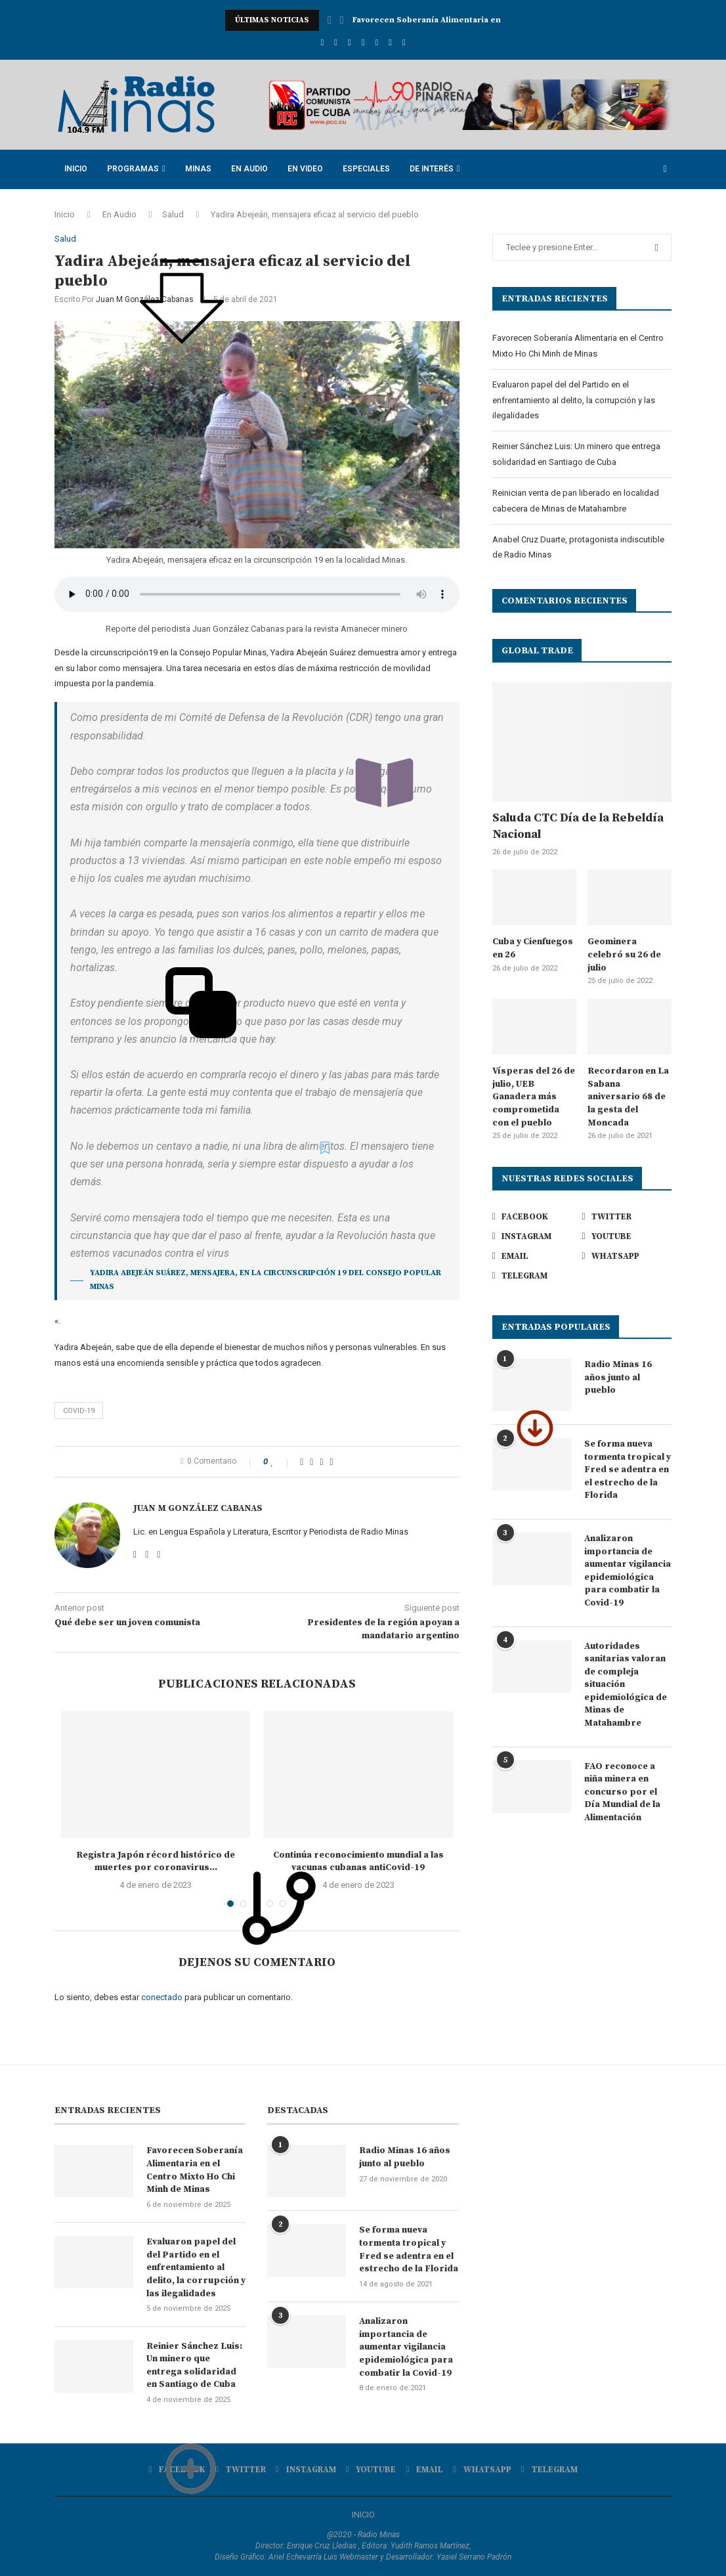  I want to click on download file or content, so click(182, 298).